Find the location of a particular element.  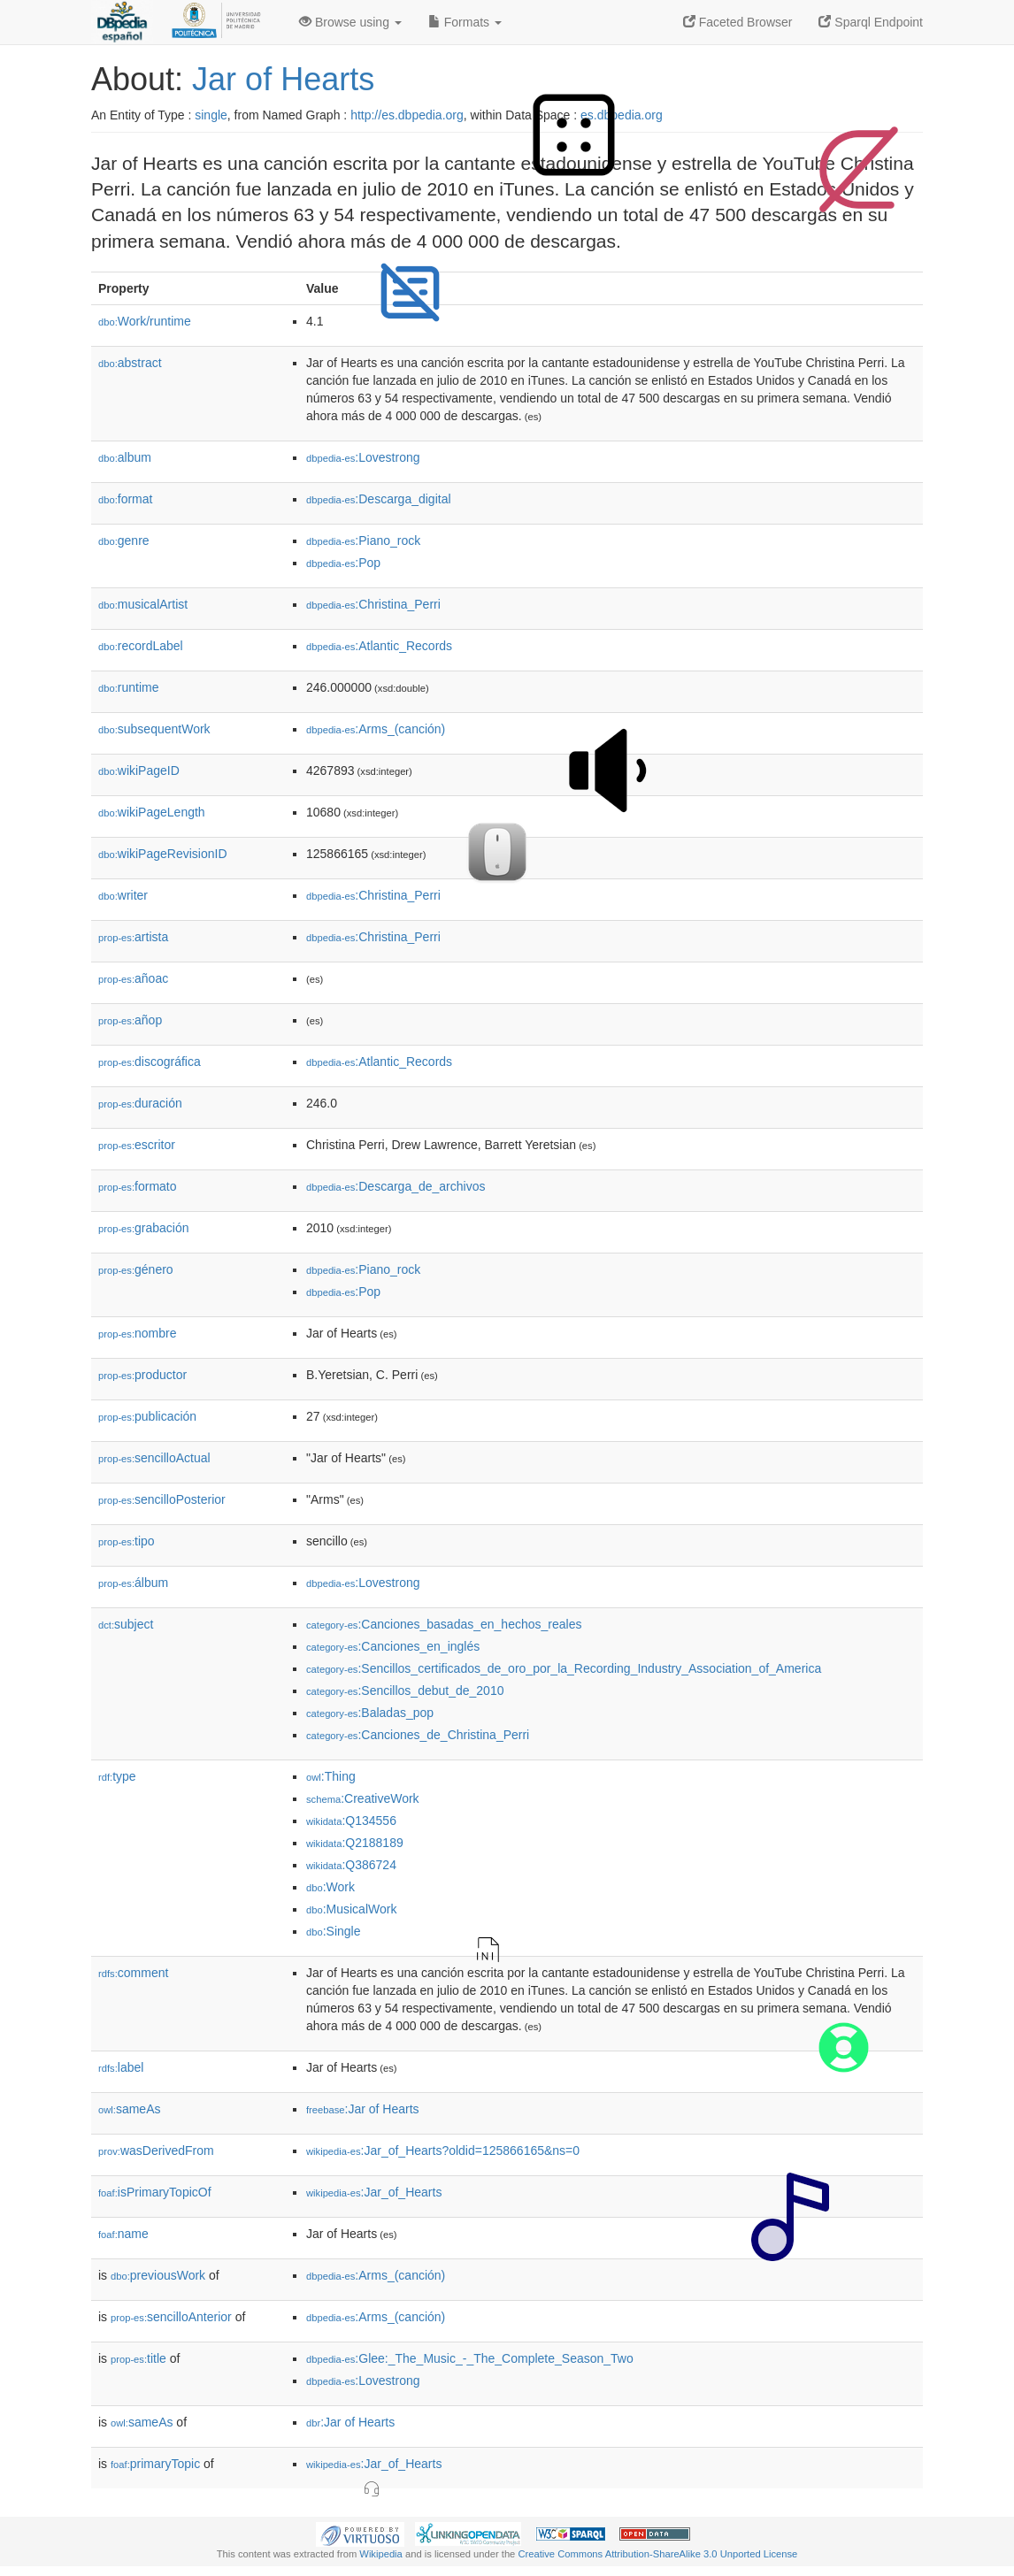

contact customer support is located at coordinates (372, 2488).